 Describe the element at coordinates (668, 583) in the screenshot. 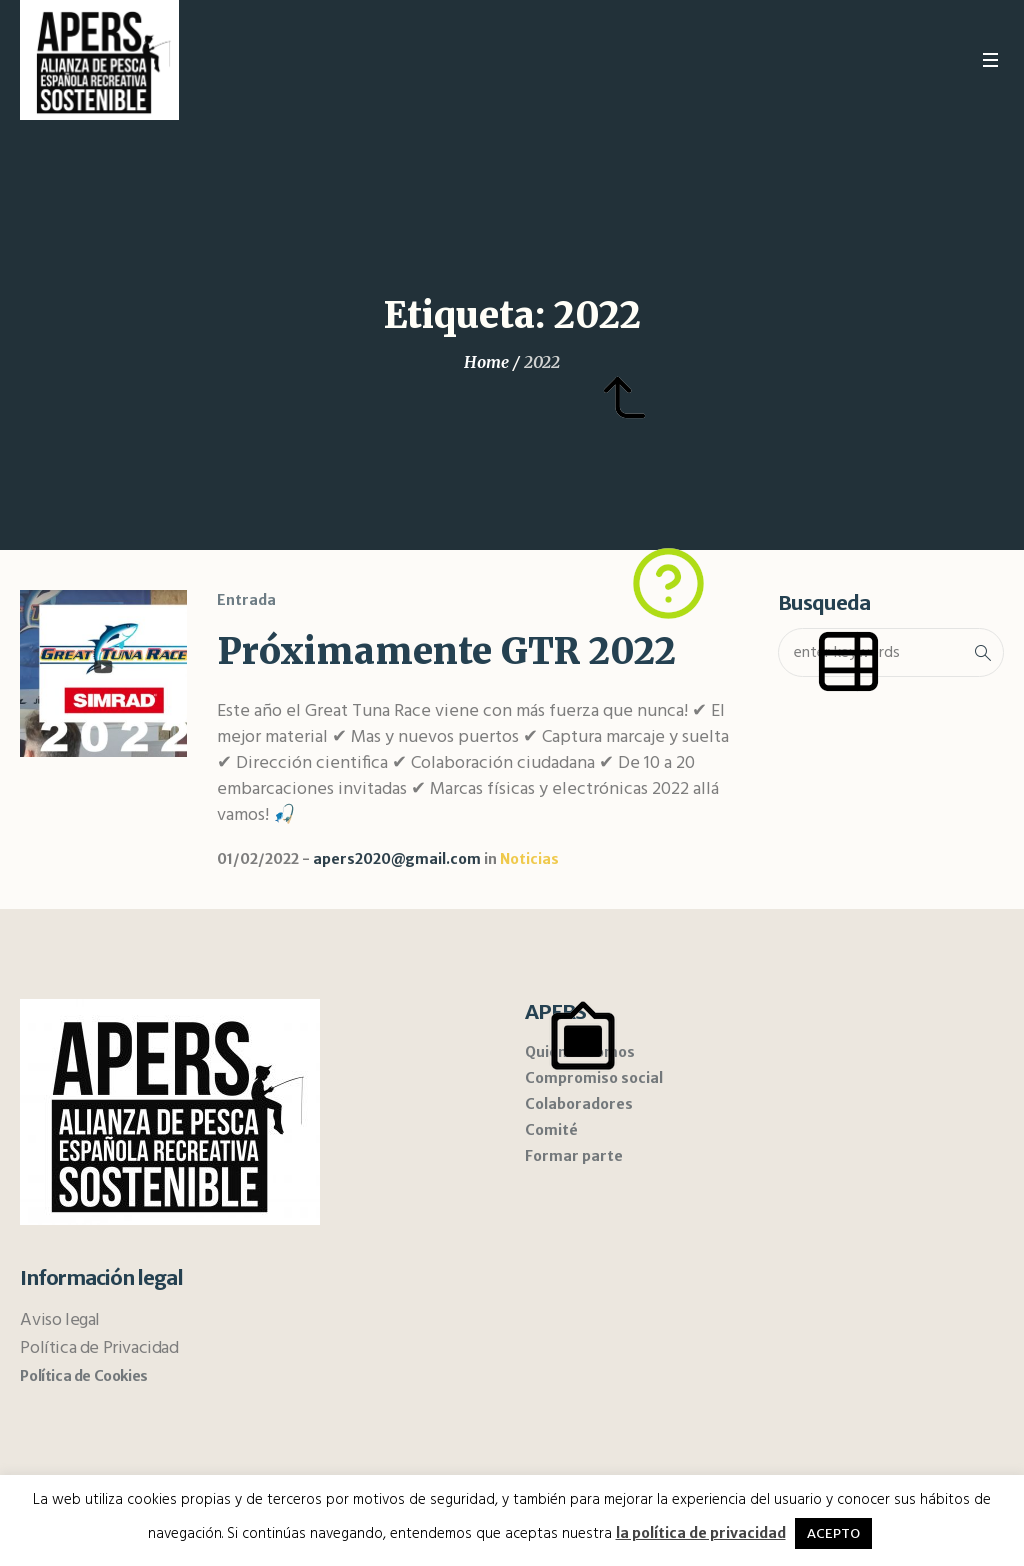

I see `access help or support information` at that location.